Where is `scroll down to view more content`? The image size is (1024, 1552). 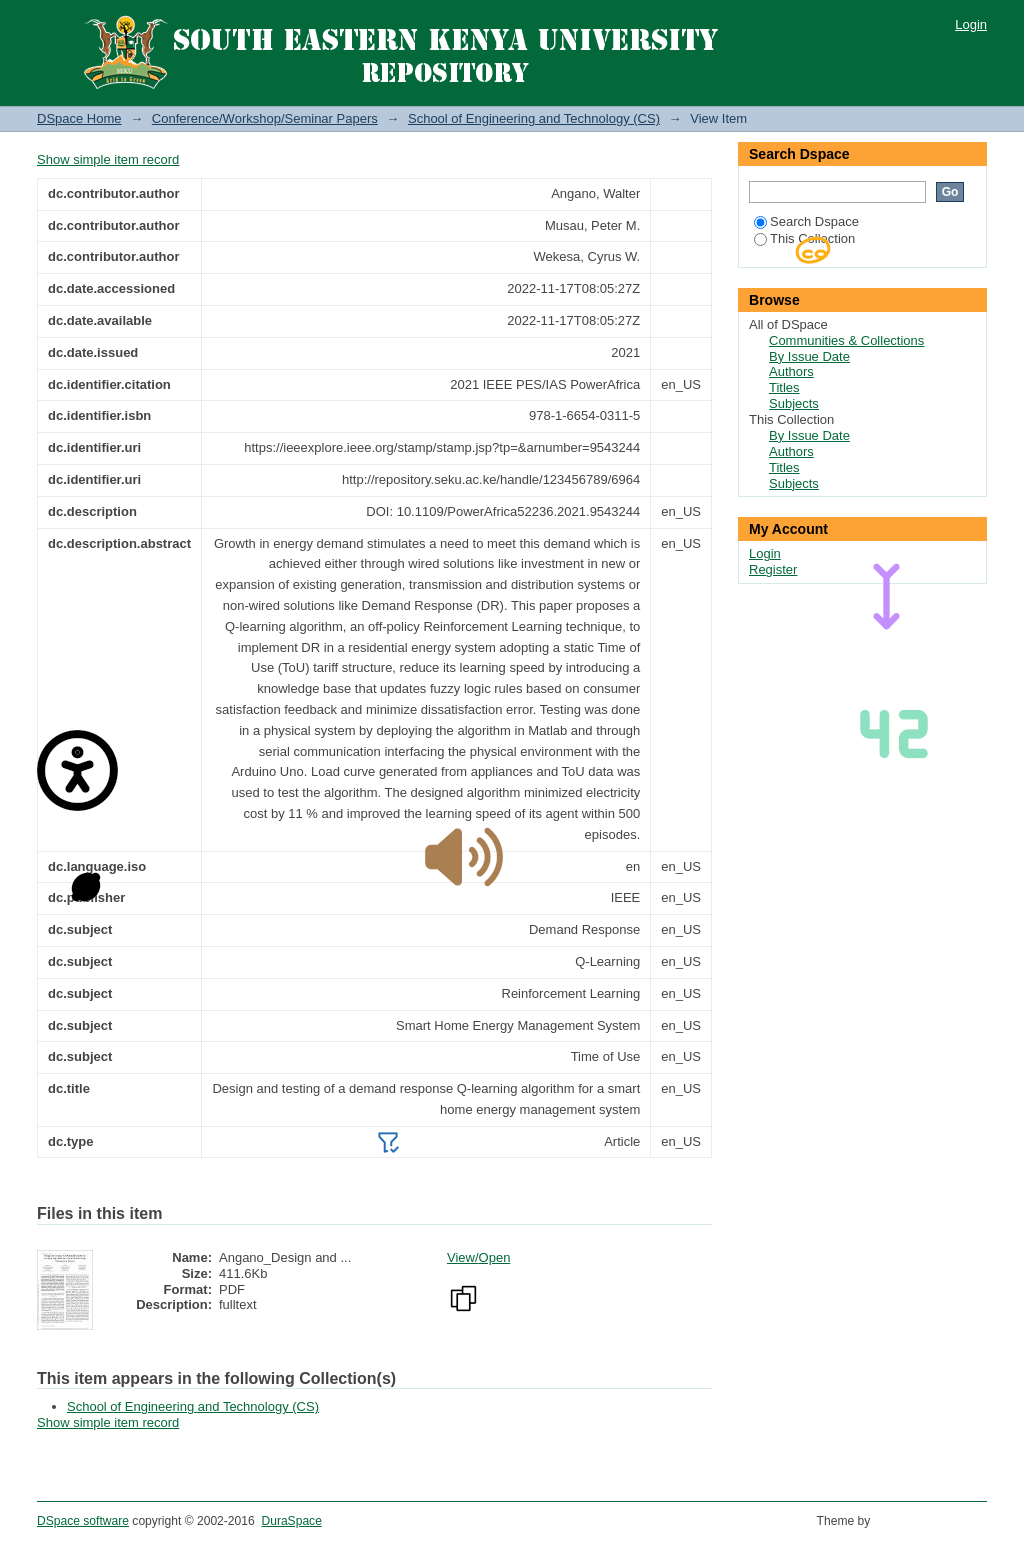 scroll down to view more content is located at coordinates (886, 596).